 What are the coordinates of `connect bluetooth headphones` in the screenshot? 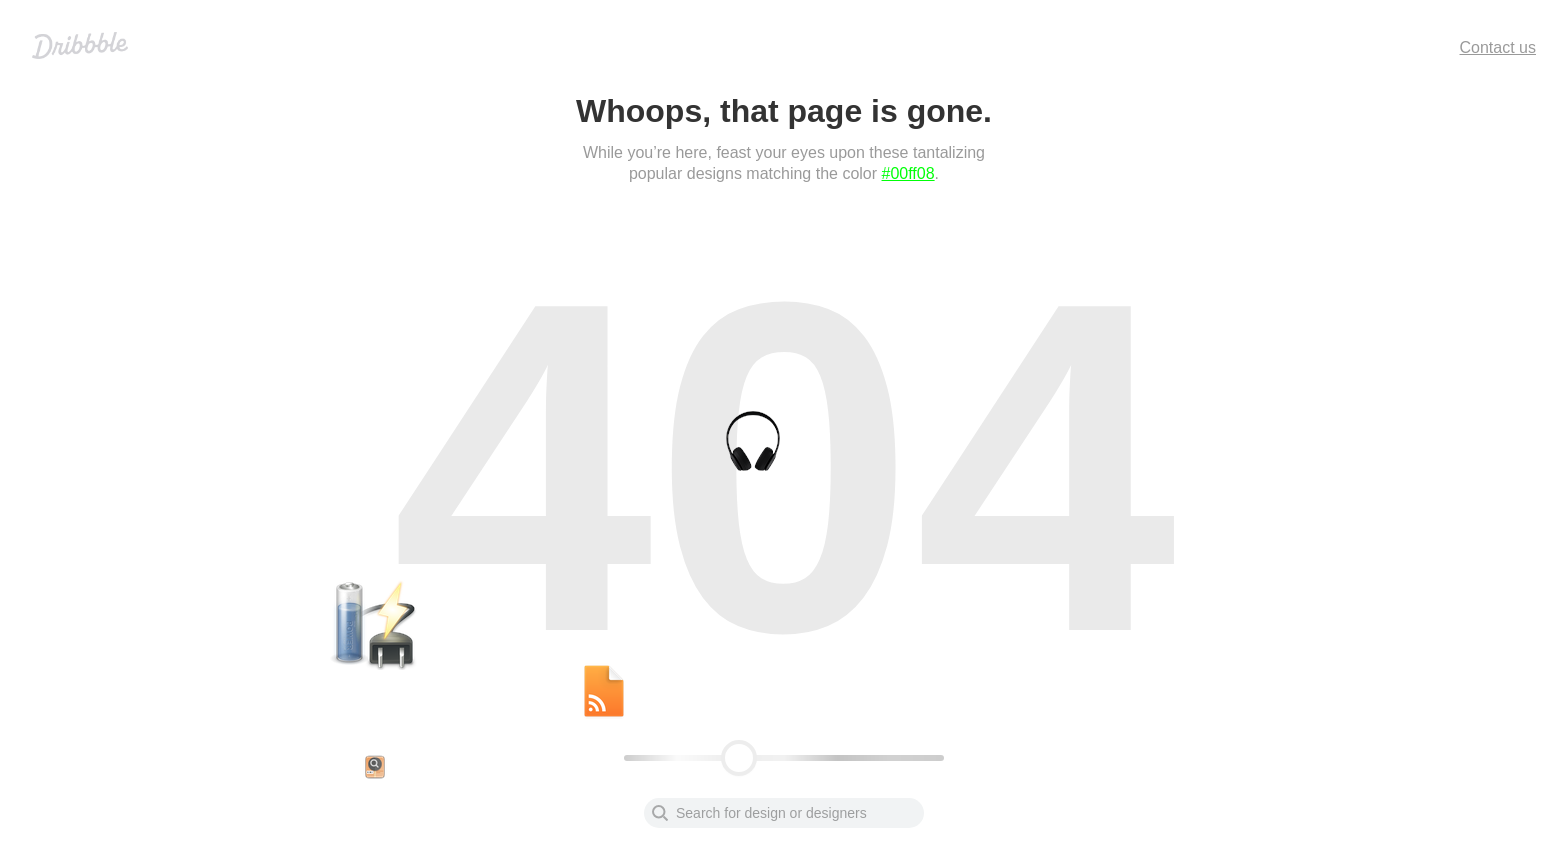 It's located at (753, 441).